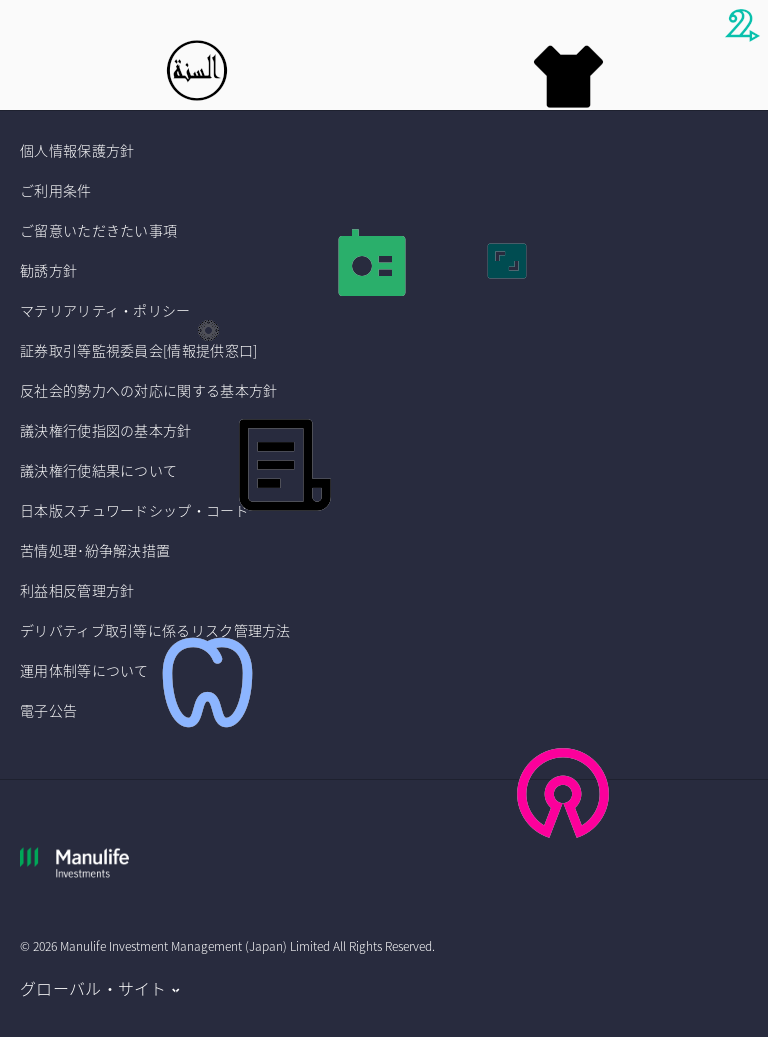 This screenshot has height=1037, width=768. I want to click on draft2digital publishing platform logo, so click(742, 25).